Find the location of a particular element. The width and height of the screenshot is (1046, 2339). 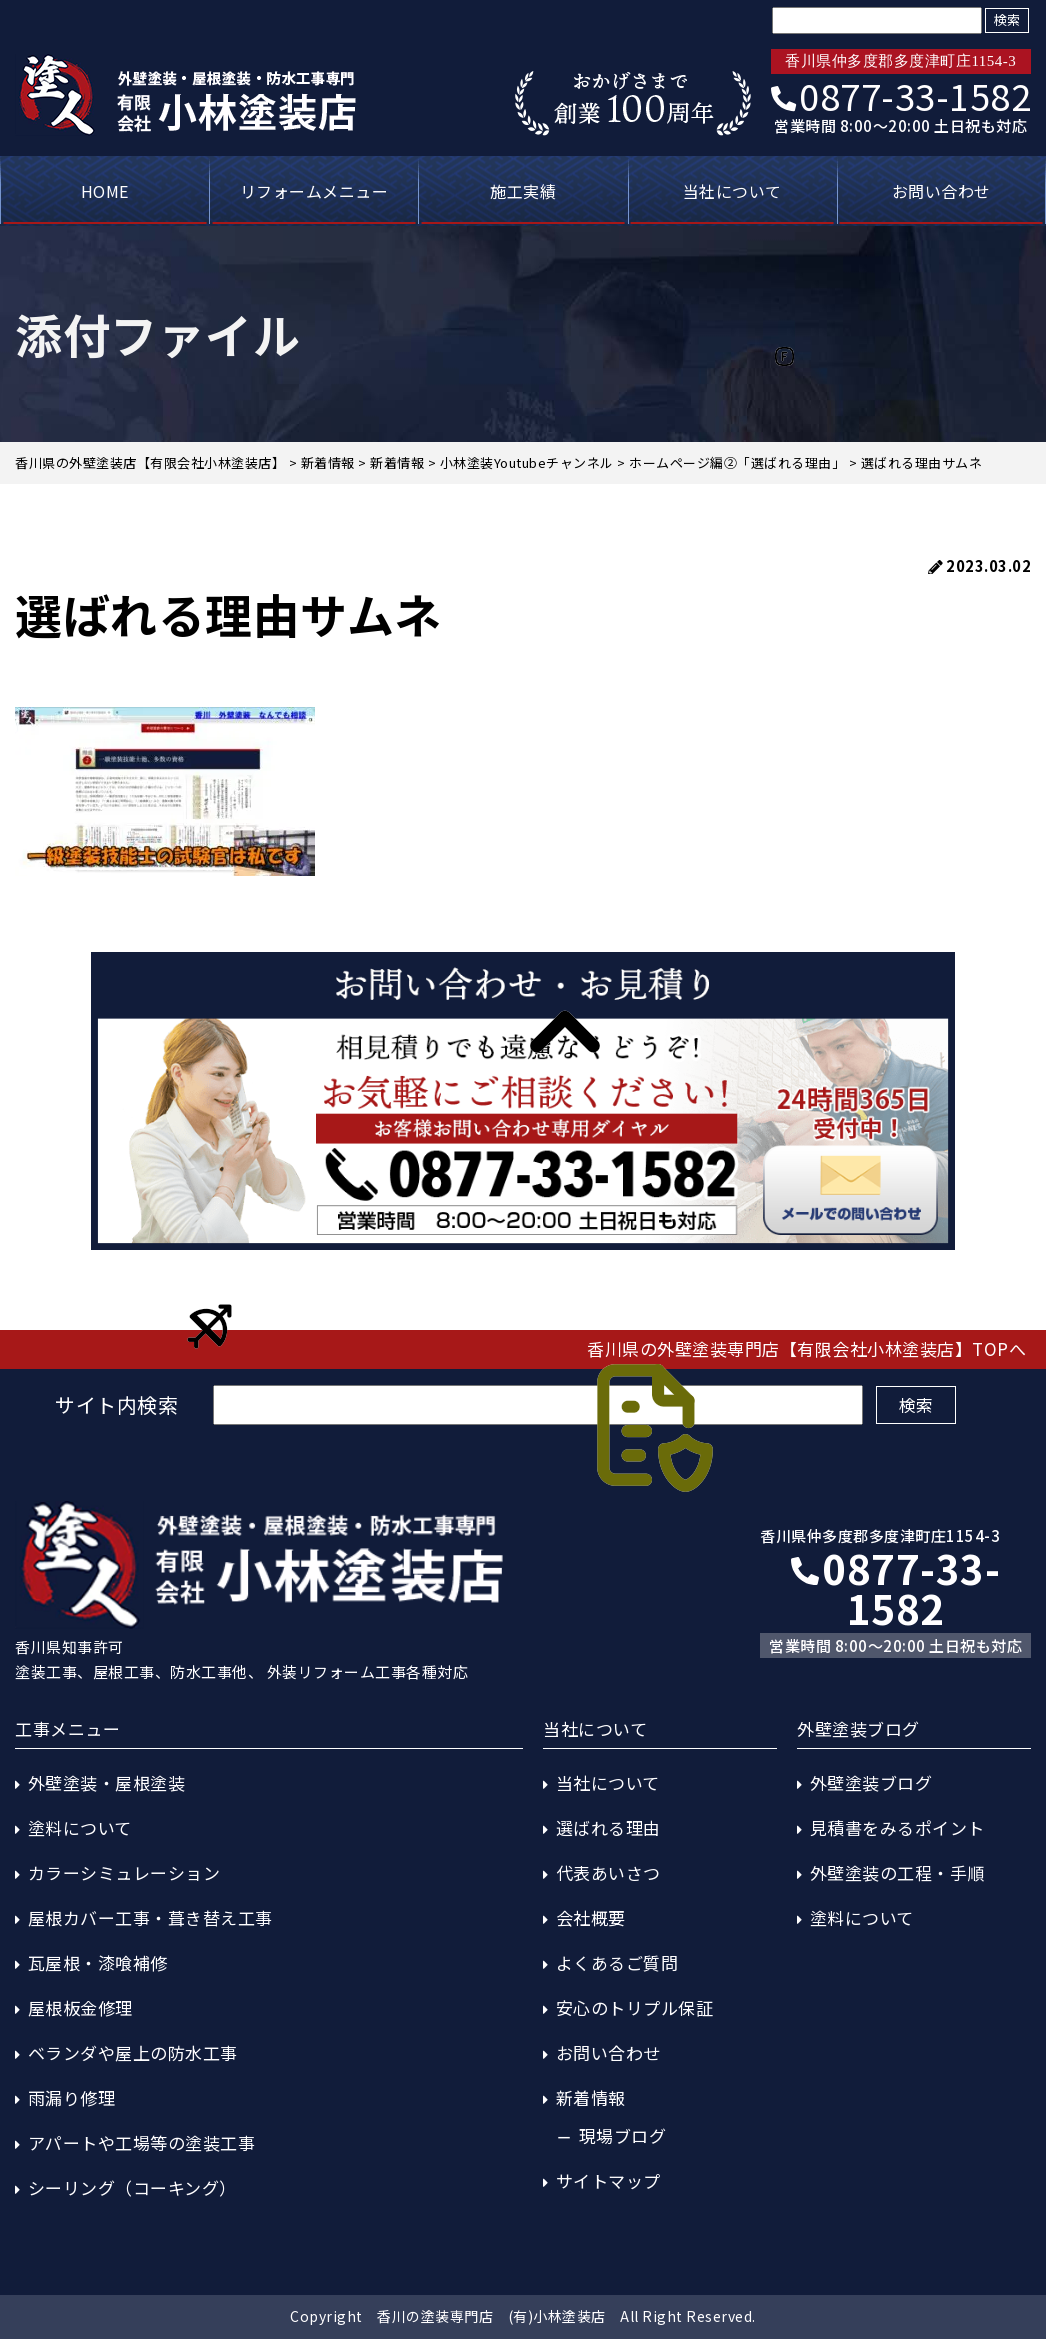

view protected or secure document is located at coordinates (652, 1425).